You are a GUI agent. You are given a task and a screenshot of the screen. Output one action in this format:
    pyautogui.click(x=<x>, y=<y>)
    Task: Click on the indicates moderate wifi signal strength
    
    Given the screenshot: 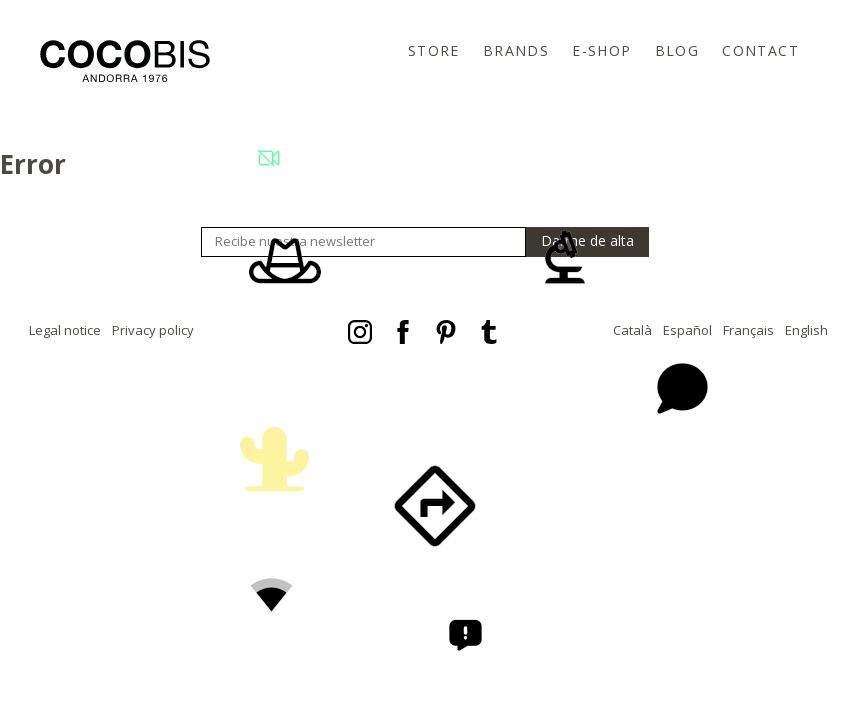 What is the action you would take?
    pyautogui.click(x=271, y=594)
    